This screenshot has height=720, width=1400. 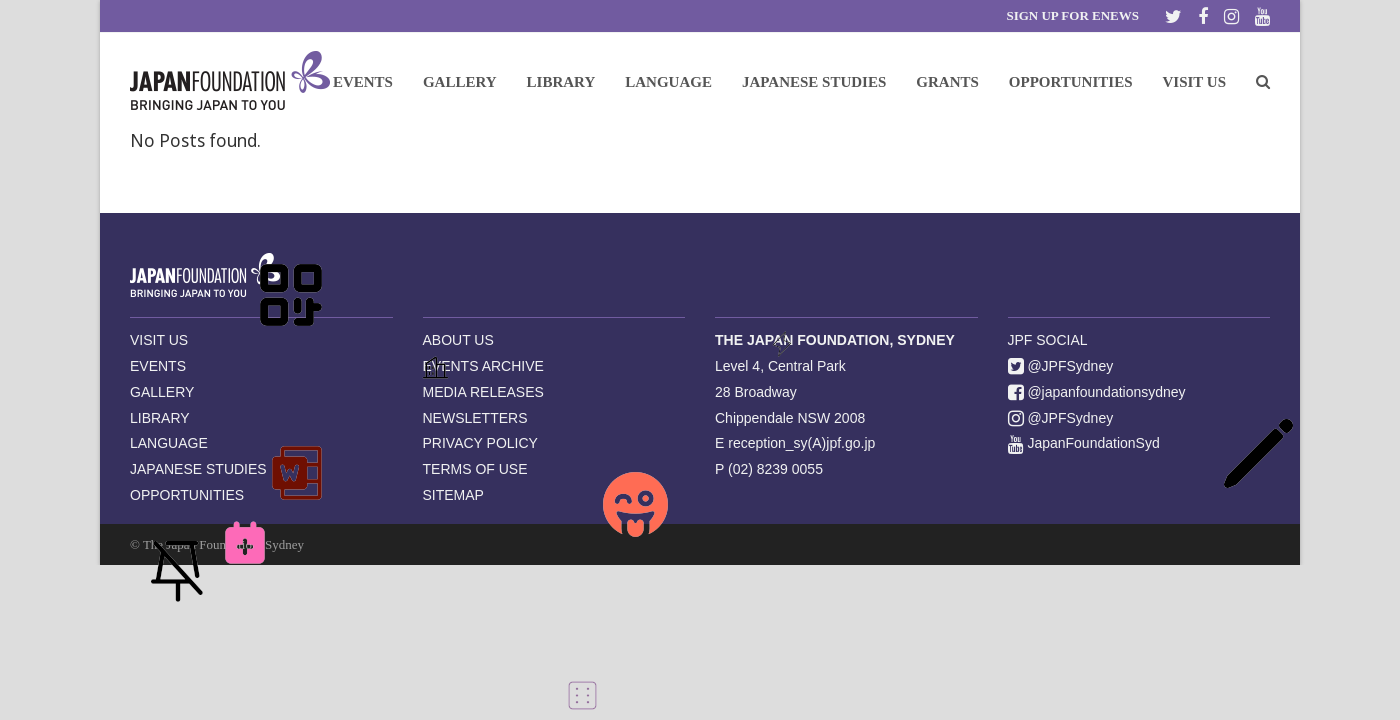 What do you see at coordinates (582, 695) in the screenshot?
I see `randomize or shuffle content` at bounding box center [582, 695].